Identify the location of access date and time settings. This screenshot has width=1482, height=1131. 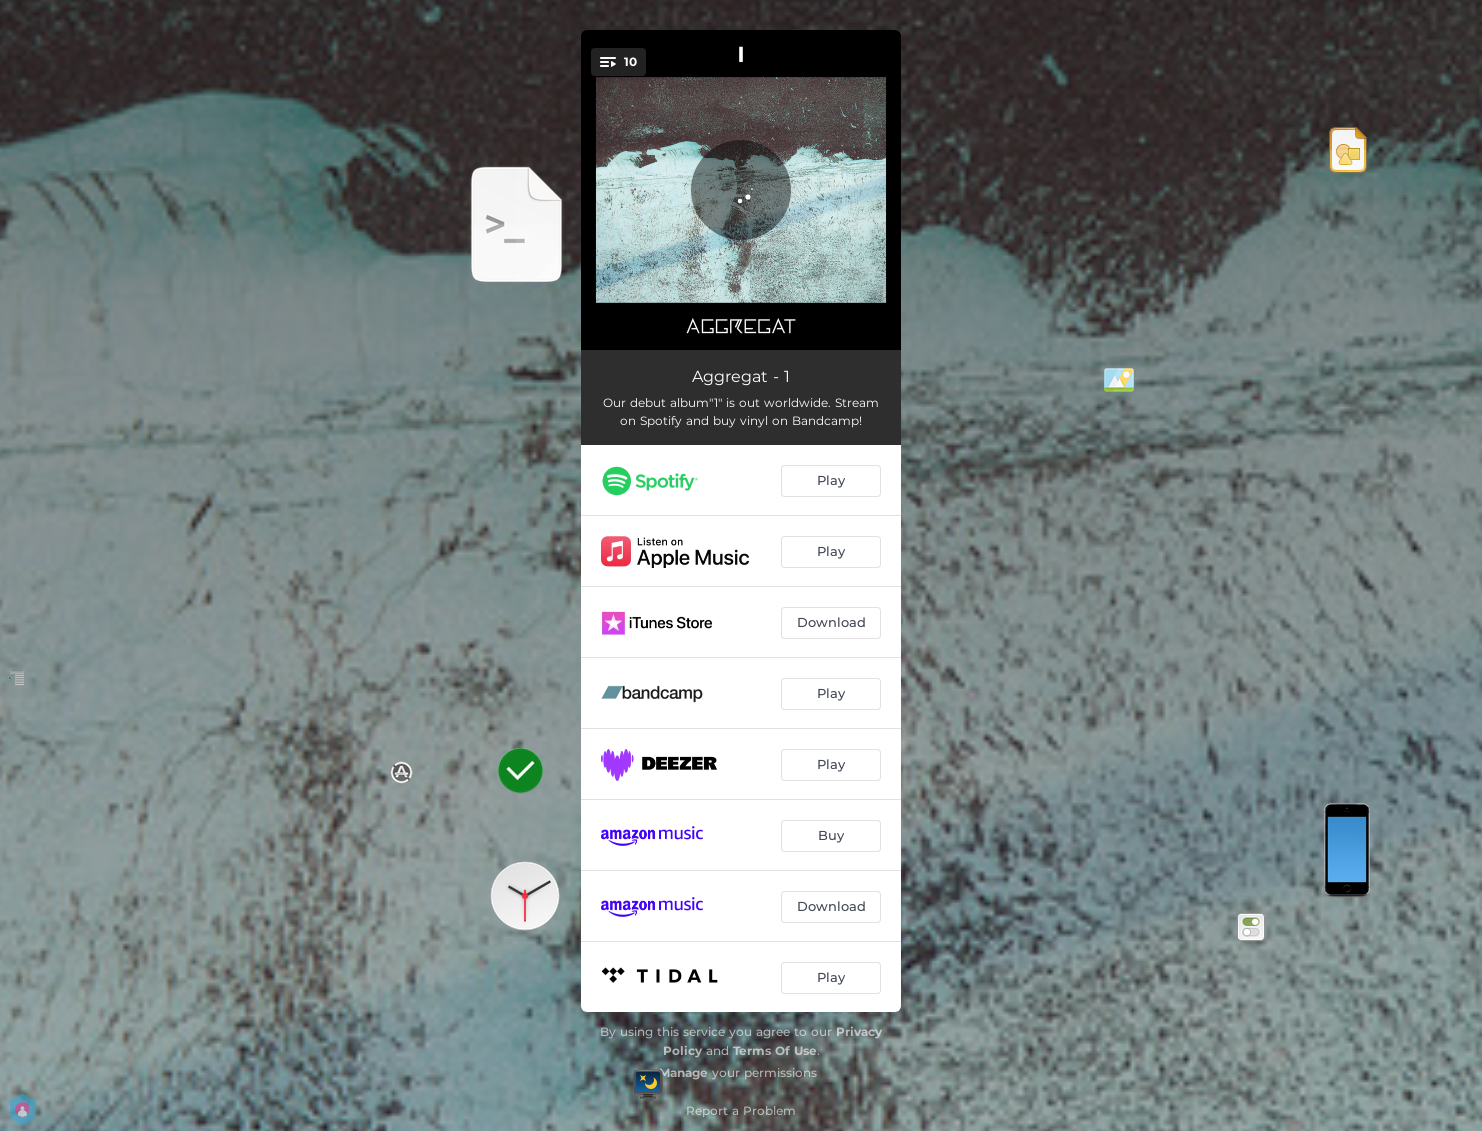
(525, 896).